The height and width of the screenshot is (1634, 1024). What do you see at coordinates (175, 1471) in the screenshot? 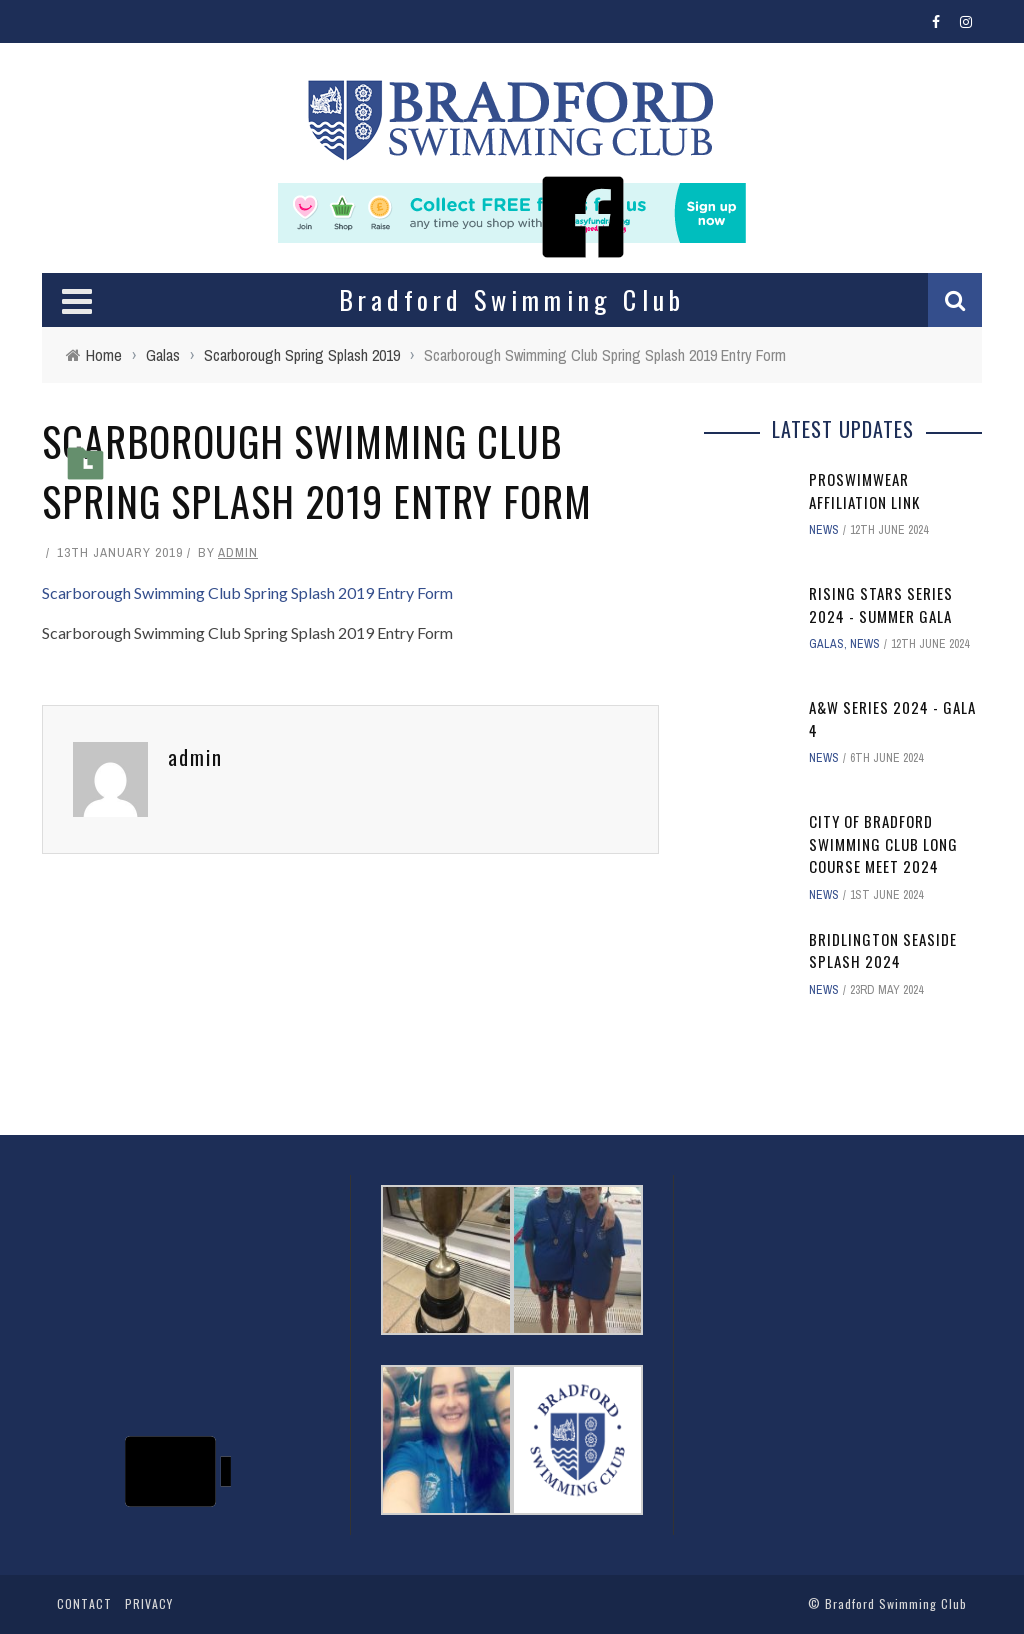
I see `indicates current battery level` at bounding box center [175, 1471].